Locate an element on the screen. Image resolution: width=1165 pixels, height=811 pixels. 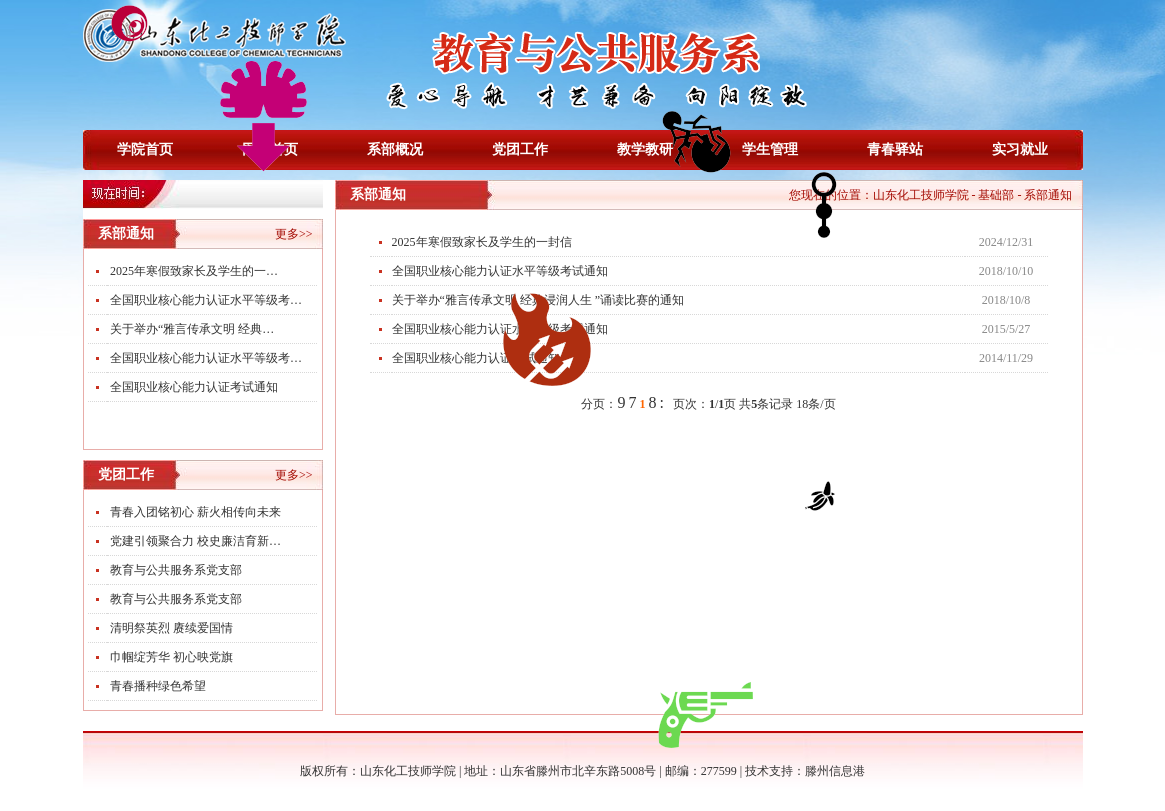
indicates a nodular or clustered data structure is located at coordinates (824, 205).